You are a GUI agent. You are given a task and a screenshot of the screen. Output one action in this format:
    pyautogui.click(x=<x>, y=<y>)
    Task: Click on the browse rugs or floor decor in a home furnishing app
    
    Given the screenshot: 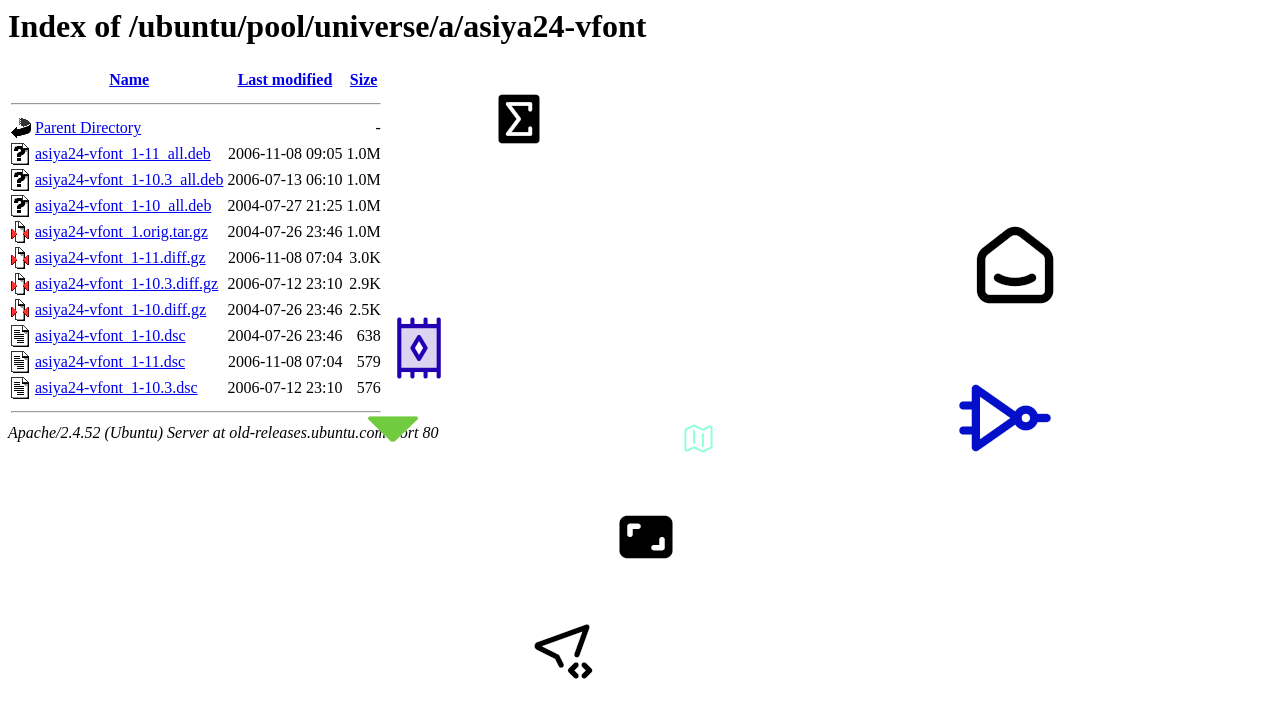 What is the action you would take?
    pyautogui.click(x=419, y=348)
    